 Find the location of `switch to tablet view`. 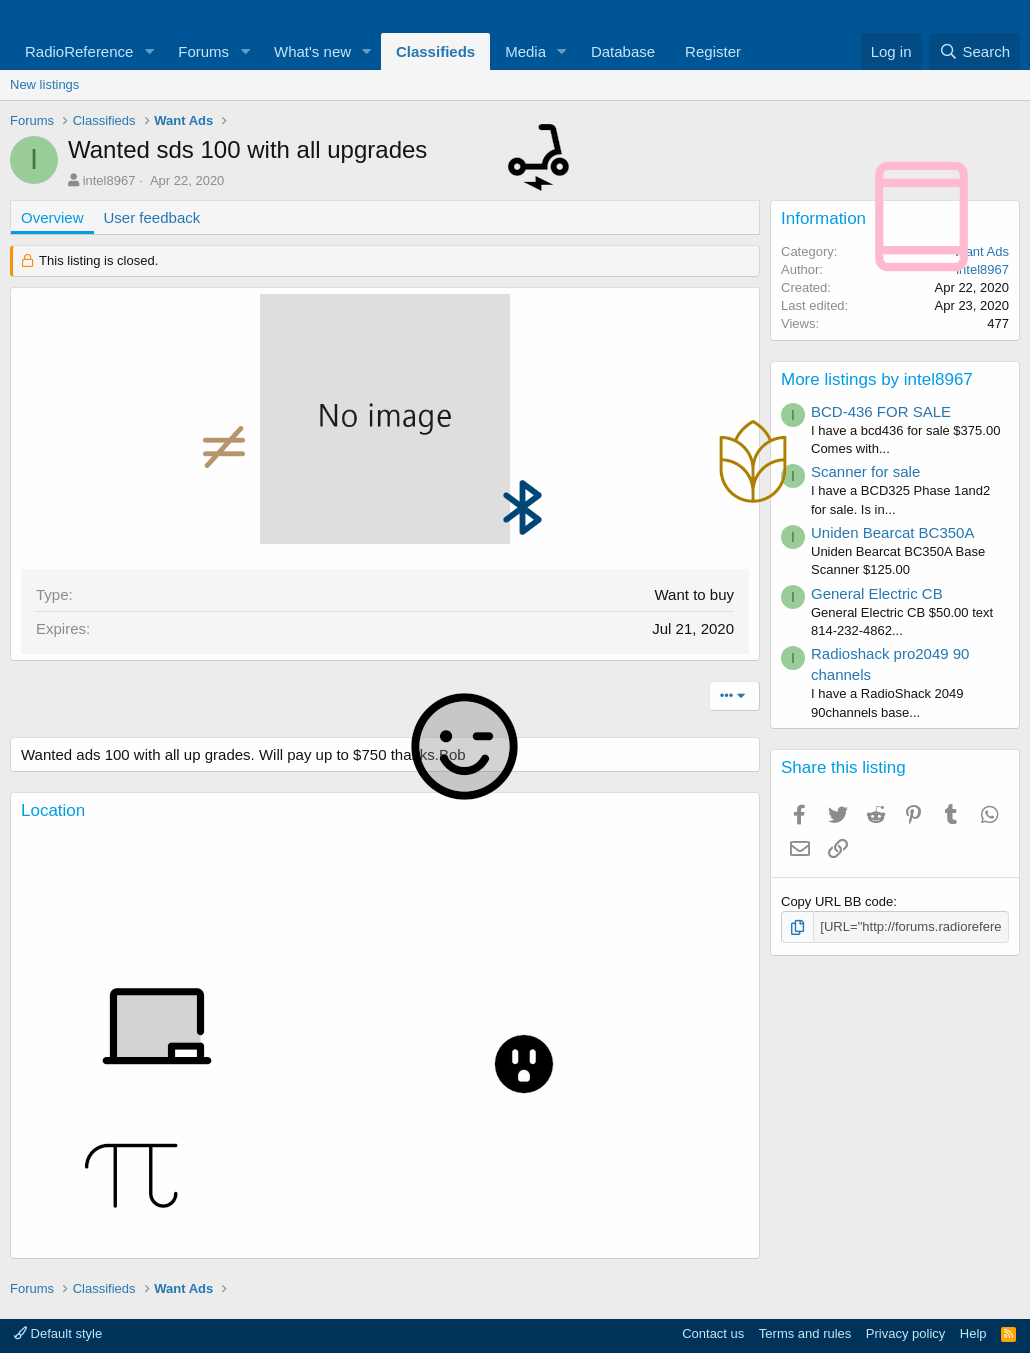

switch to tablet view is located at coordinates (921, 216).